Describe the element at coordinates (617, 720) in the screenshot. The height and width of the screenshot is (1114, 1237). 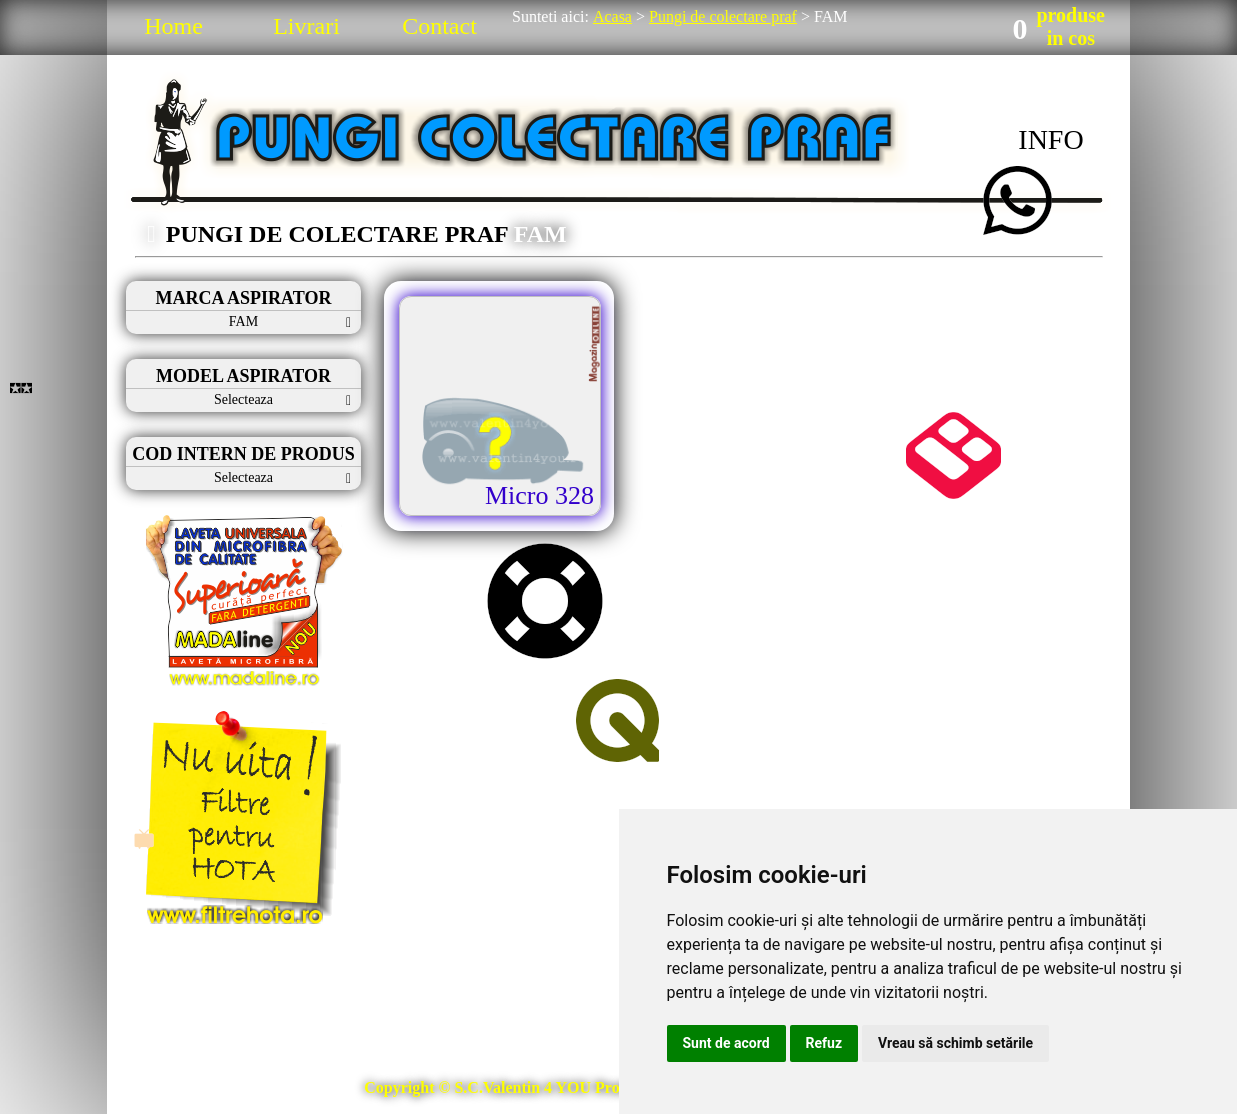
I see `quicktime media player logo` at that location.